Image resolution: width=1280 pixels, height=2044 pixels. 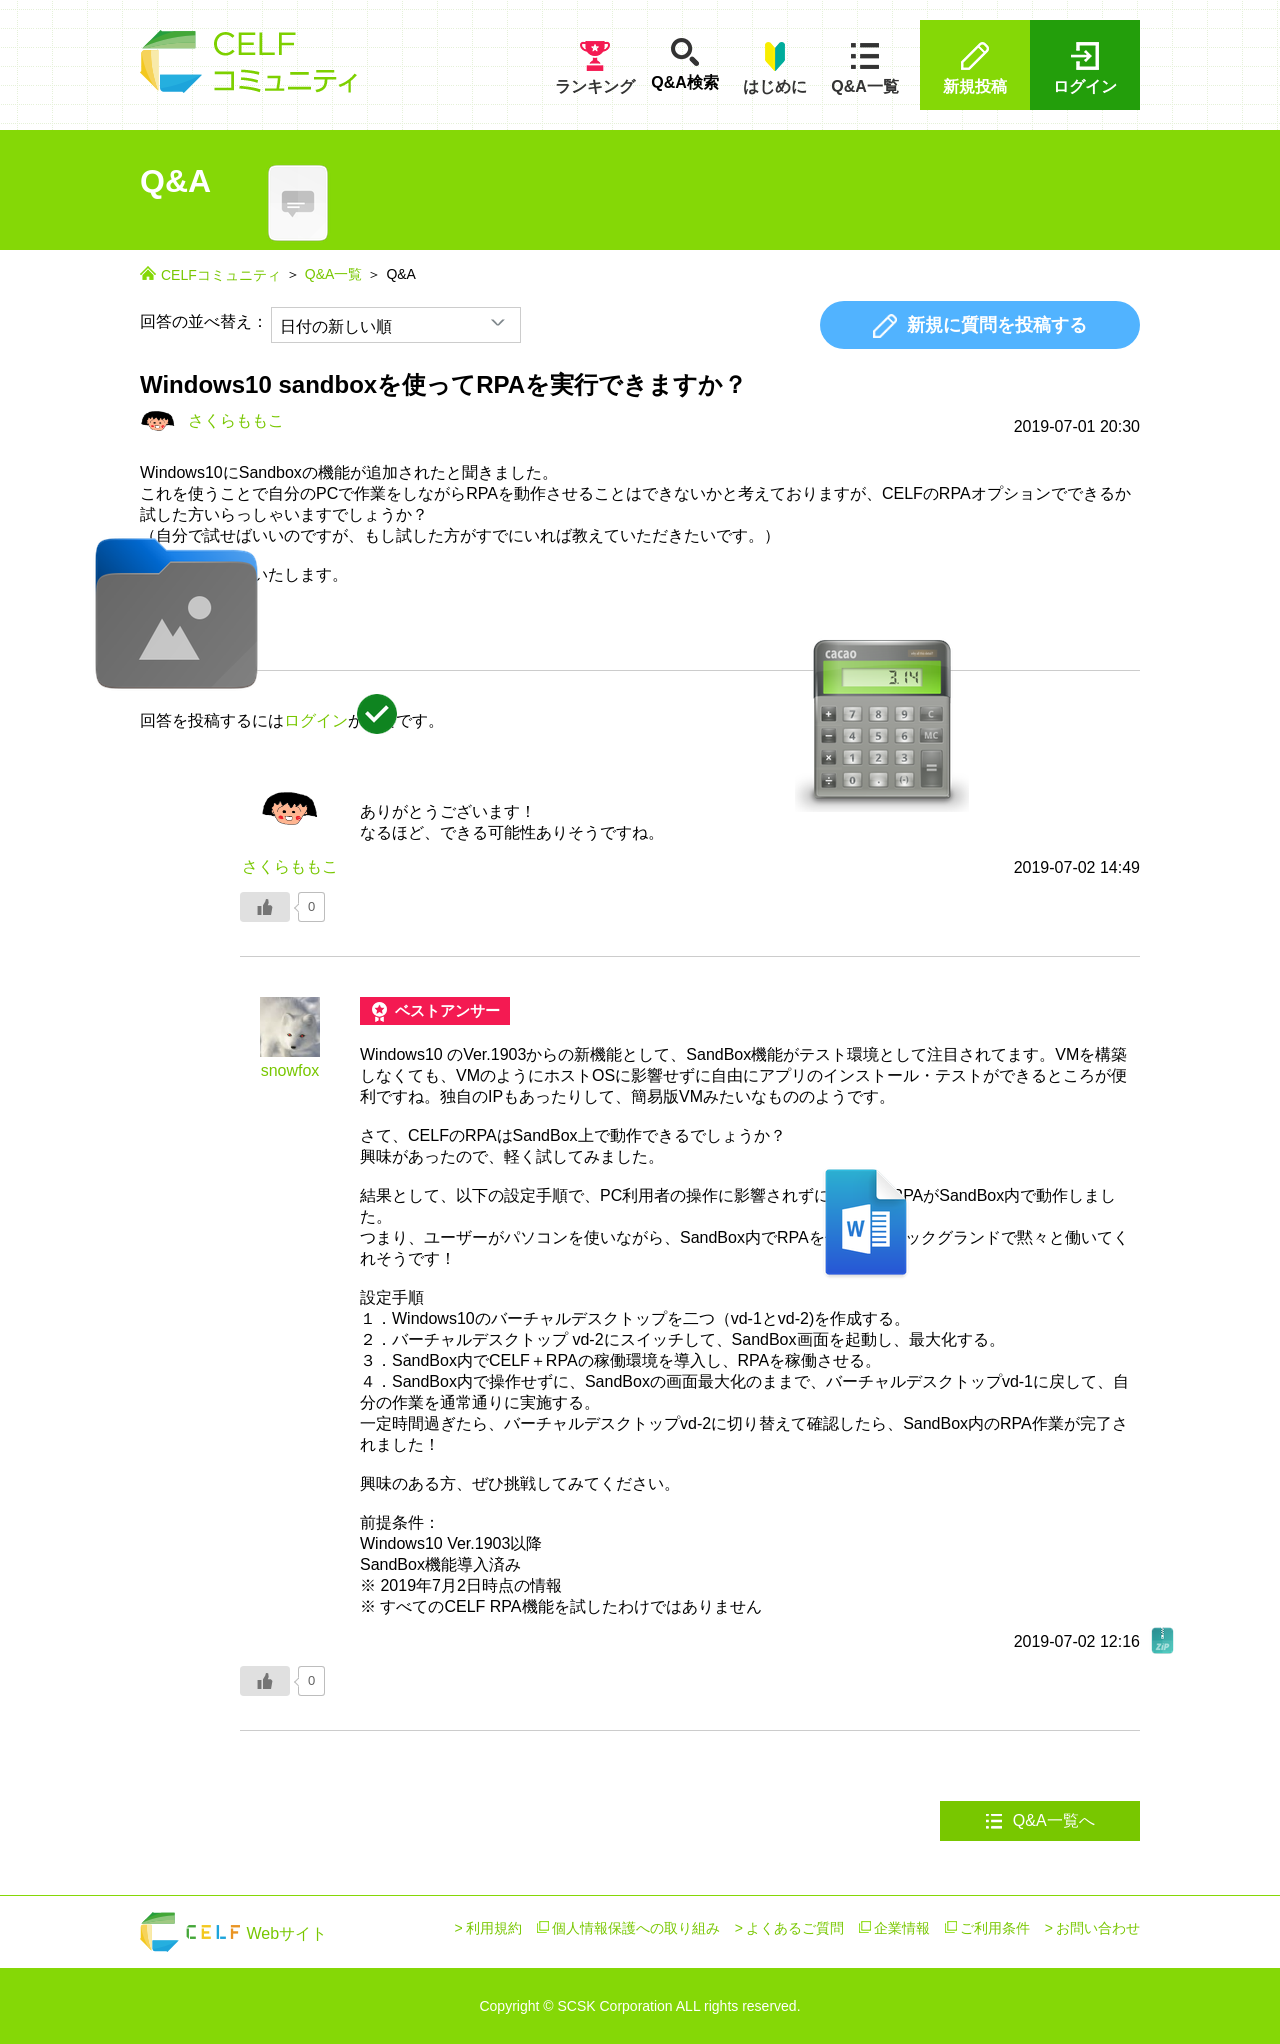 What do you see at coordinates (176, 613) in the screenshot?
I see `open your pictures folder` at bounding box center [176, 613].